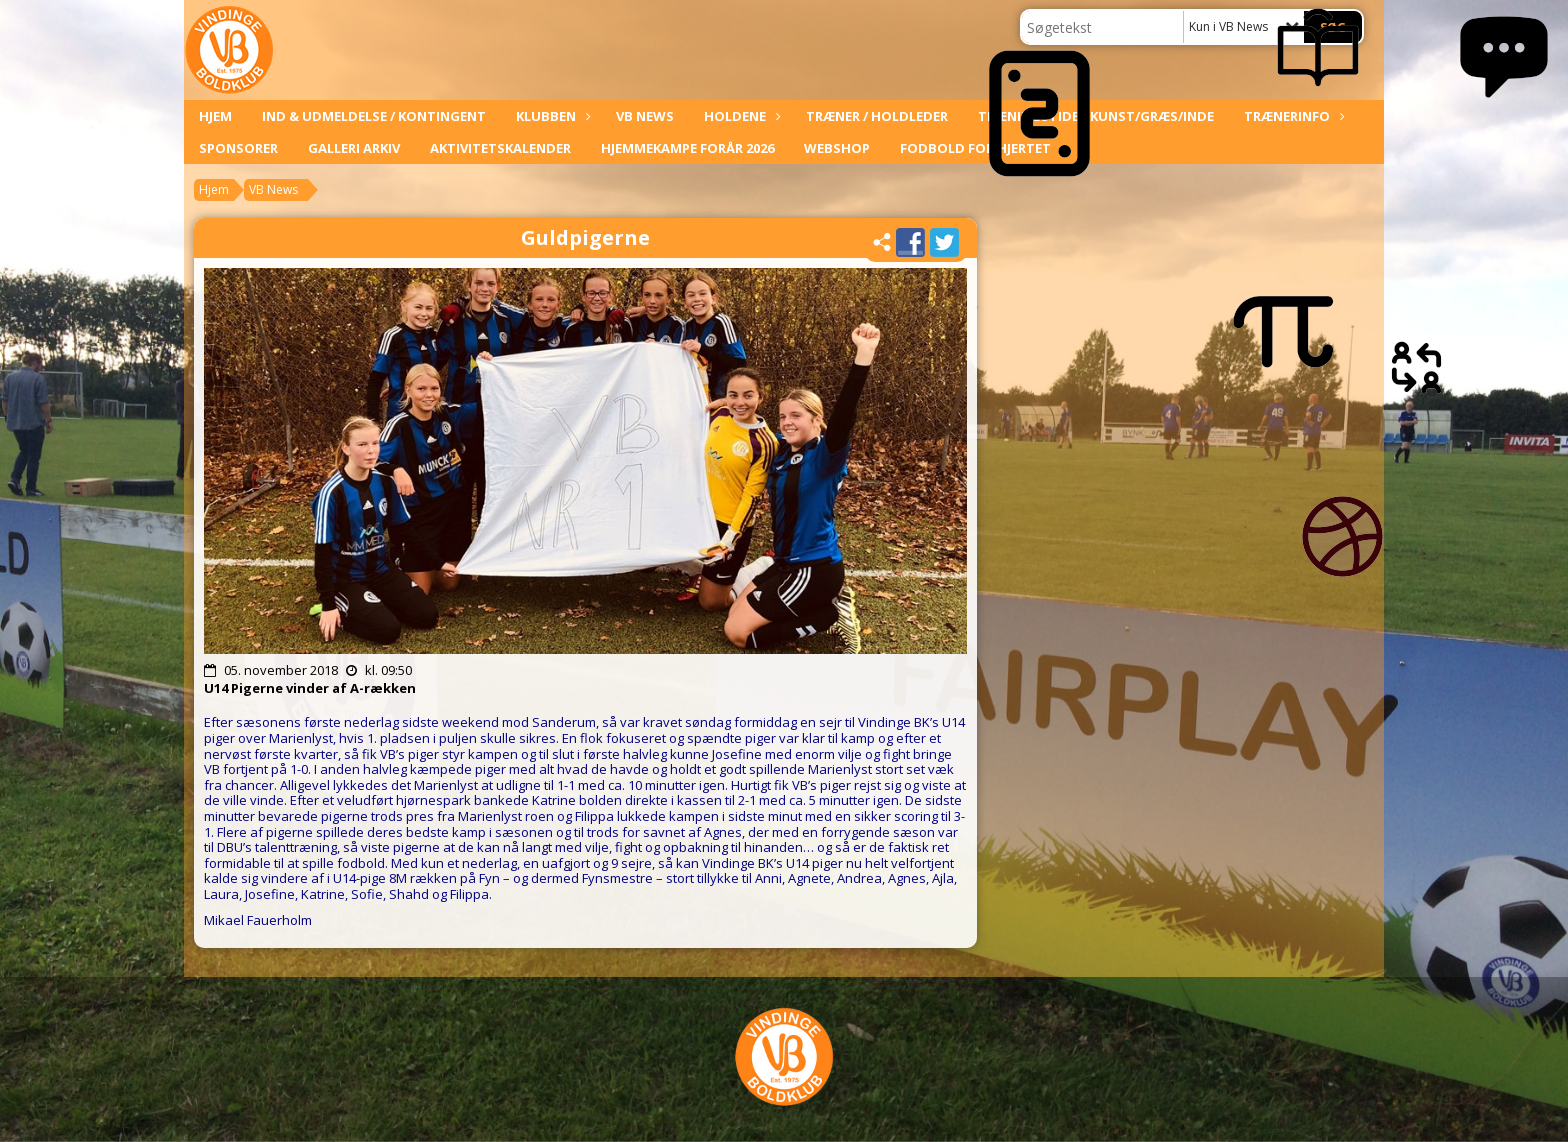  What do you see at coordinates (1039, 113) in the screenshot?
I see `view the 2 of clubs playing card` at bounding box center [1039, 113].